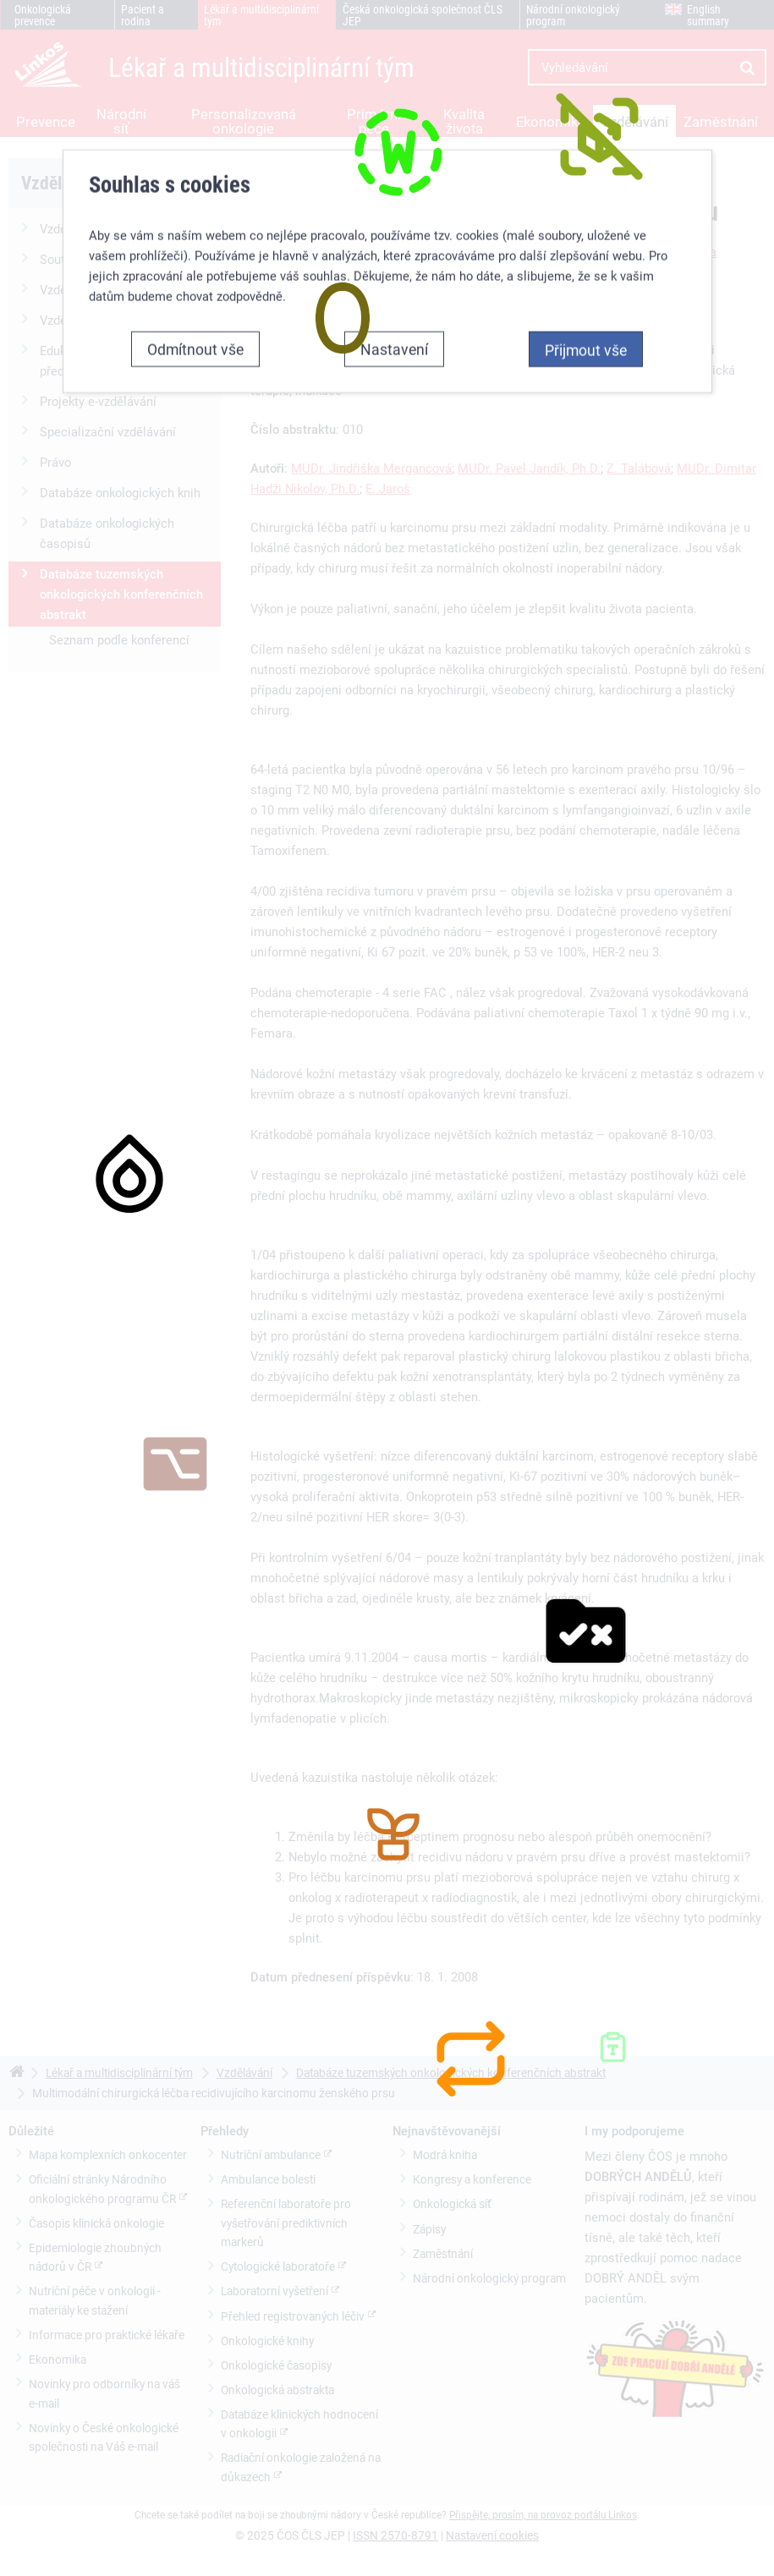 Image resolution: width=774 pixels, height=2576 pixels. I want to click on view plant care or gardening features, so click(393, 1834).